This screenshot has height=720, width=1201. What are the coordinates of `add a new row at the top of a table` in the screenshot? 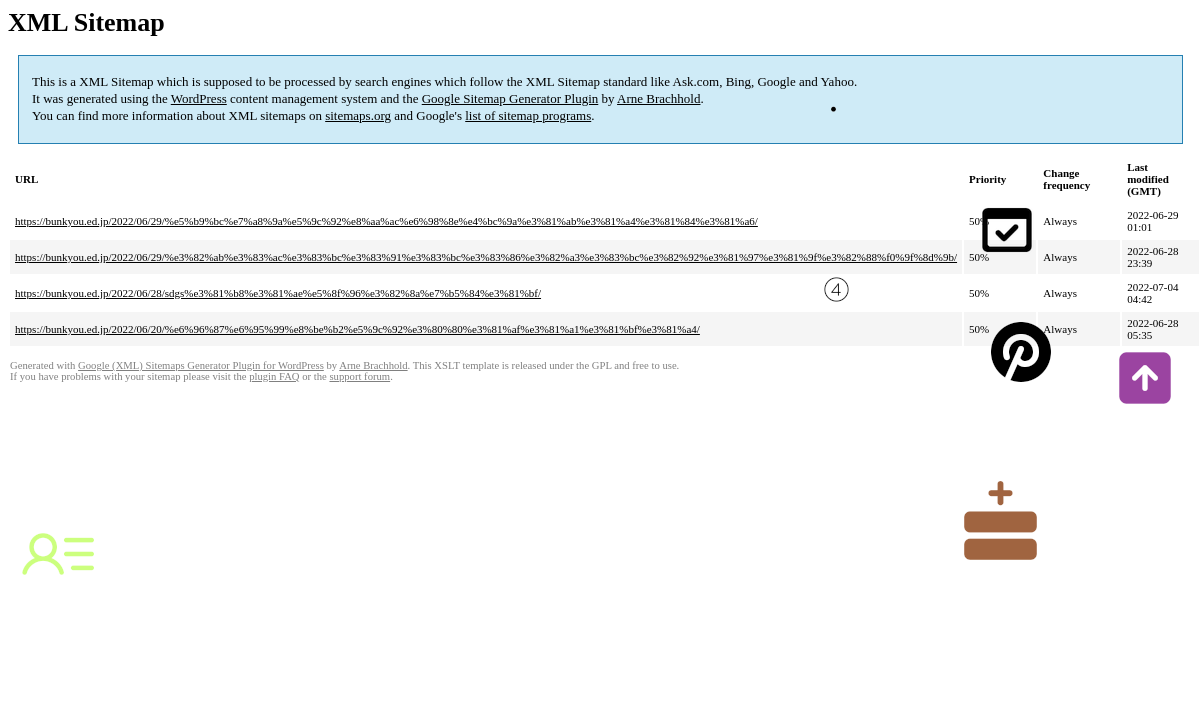 It's located at (1000, 526).